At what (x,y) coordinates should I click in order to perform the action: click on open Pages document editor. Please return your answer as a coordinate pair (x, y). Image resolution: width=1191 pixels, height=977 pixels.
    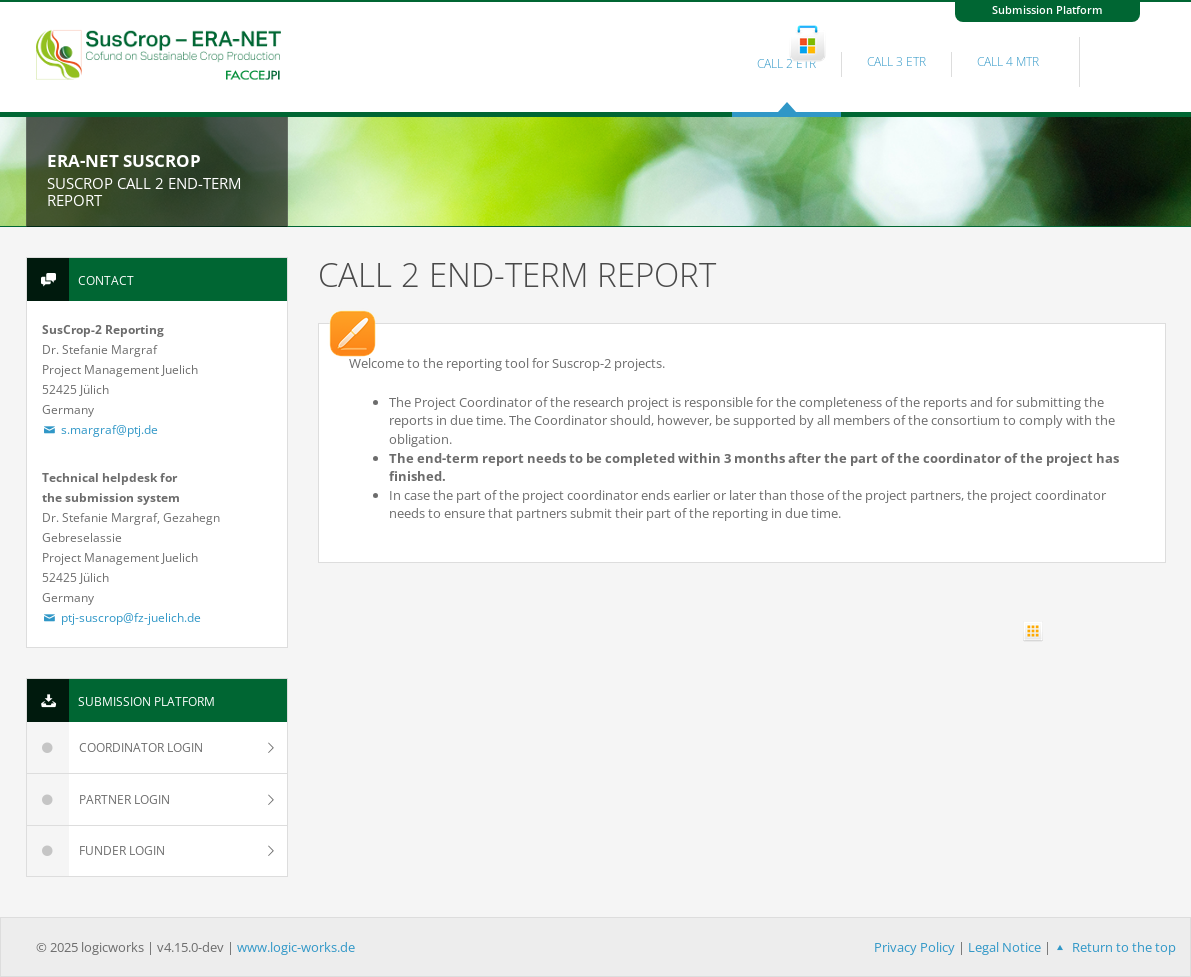
    Looking at the image, I should click on (352, 333).